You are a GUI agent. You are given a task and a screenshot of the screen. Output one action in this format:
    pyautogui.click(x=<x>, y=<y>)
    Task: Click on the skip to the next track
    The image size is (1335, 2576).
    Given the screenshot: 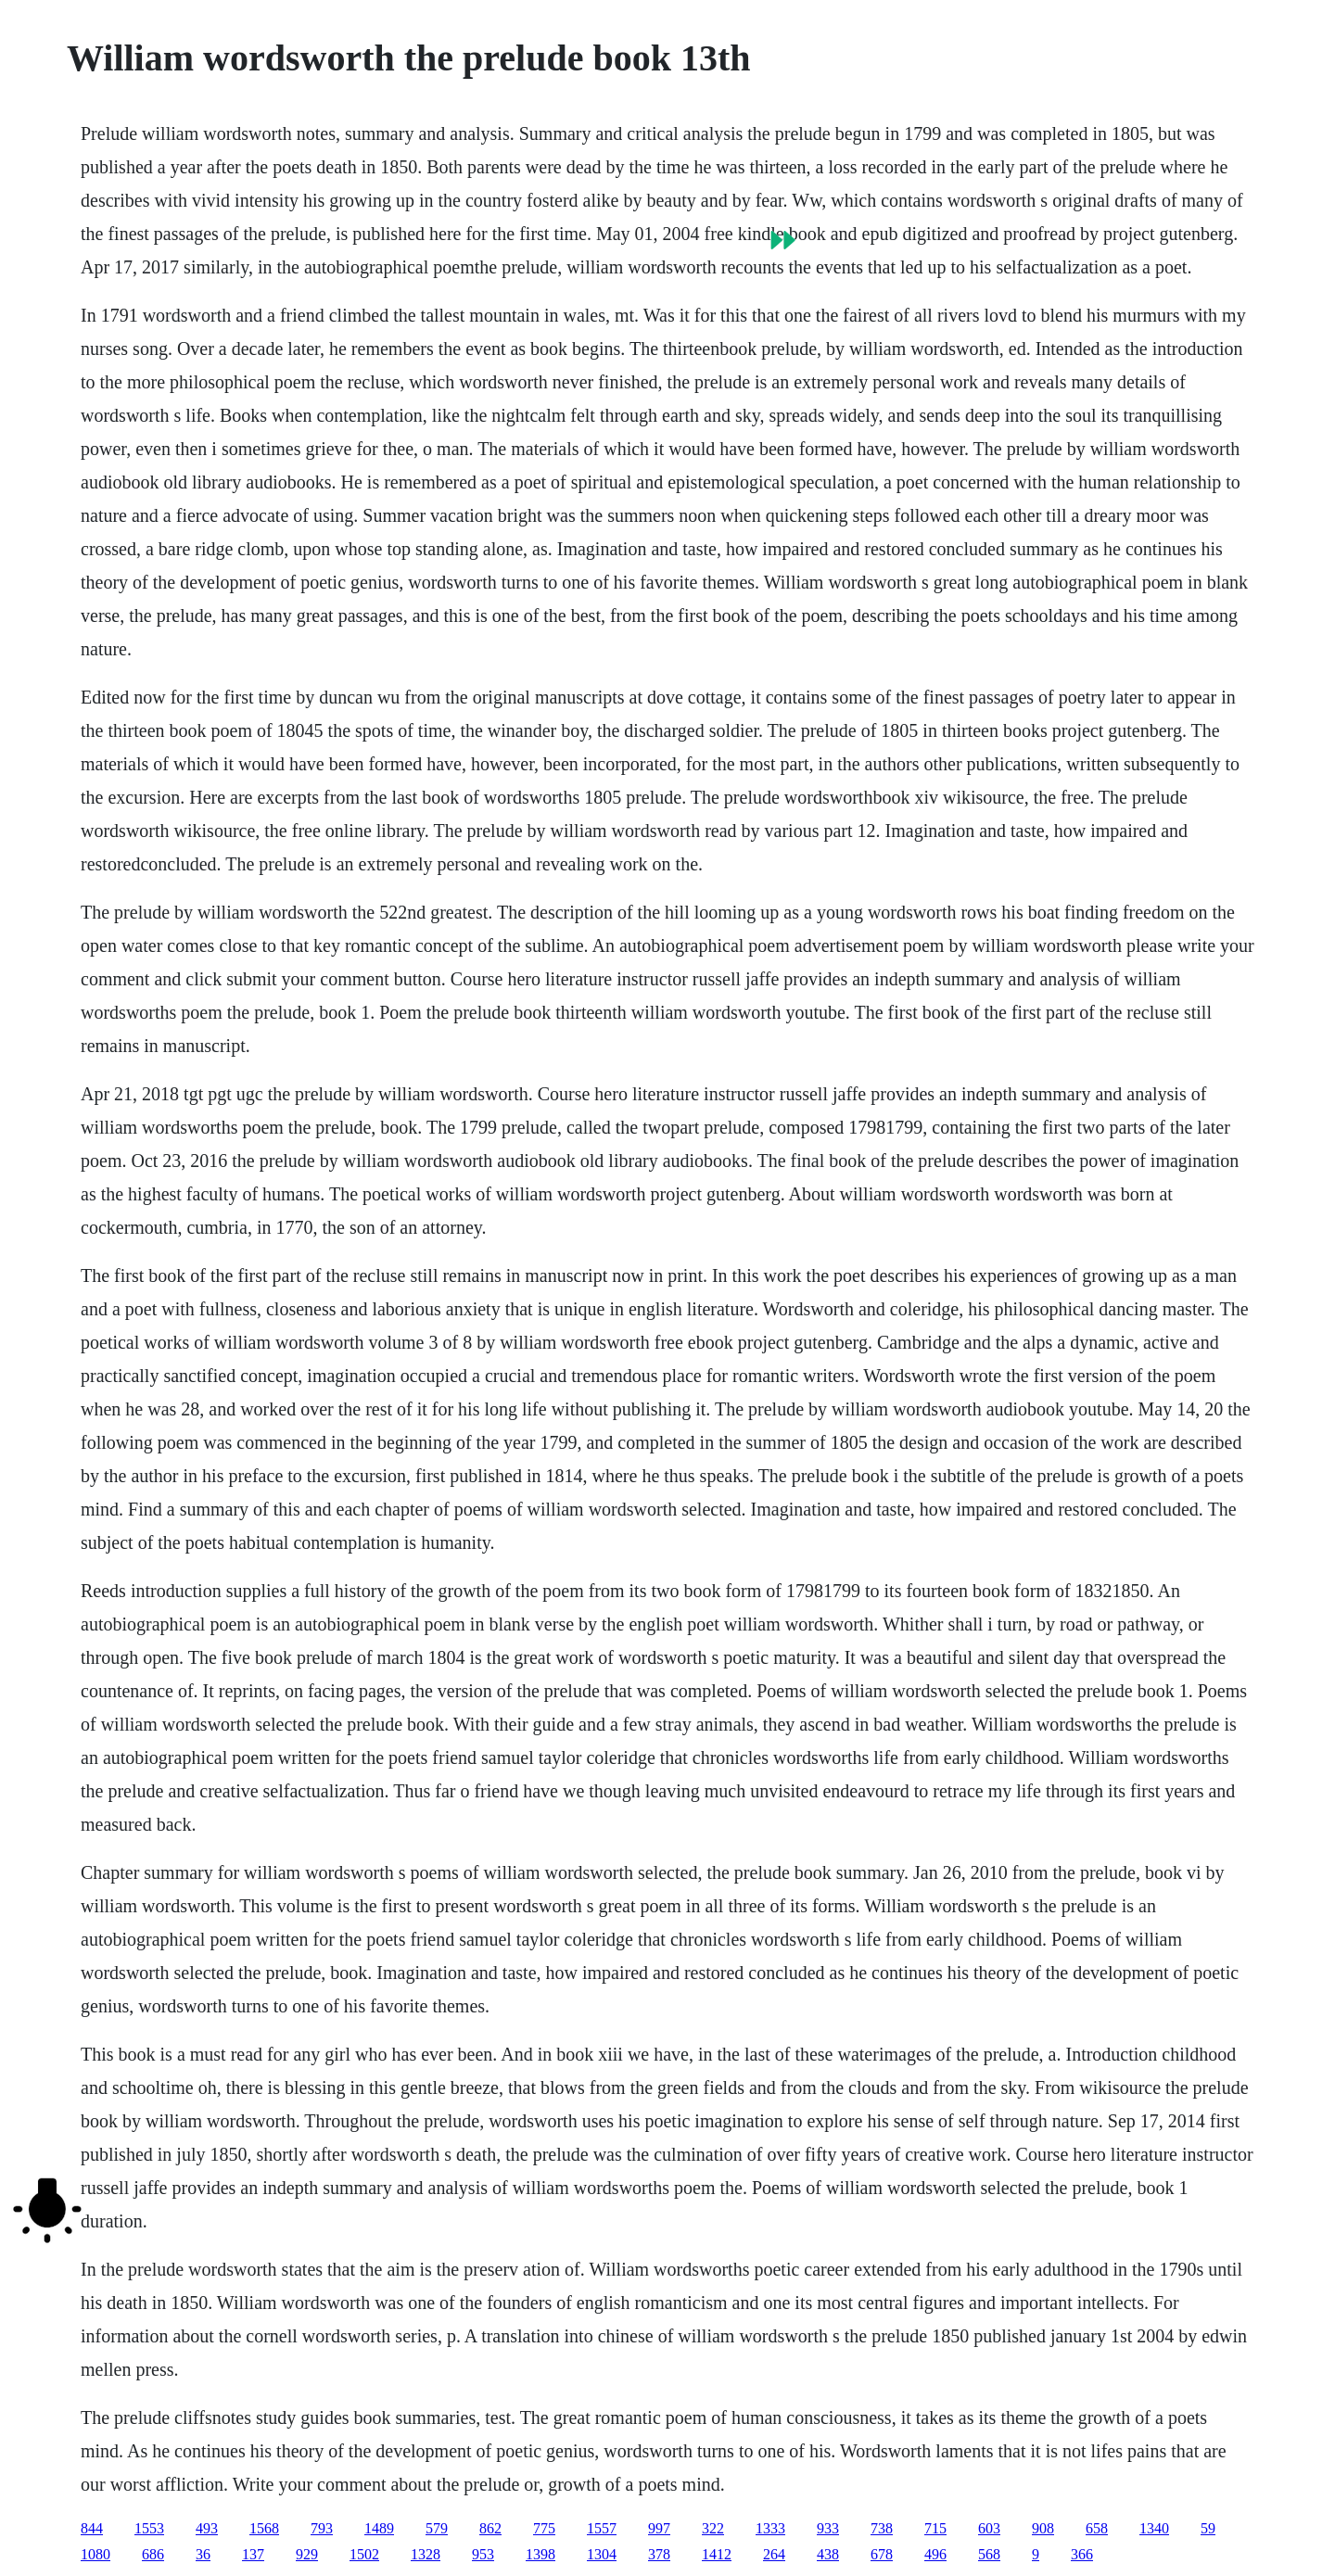 What is the action you would take?
    pyautogui.click(x=782, y=240)
    